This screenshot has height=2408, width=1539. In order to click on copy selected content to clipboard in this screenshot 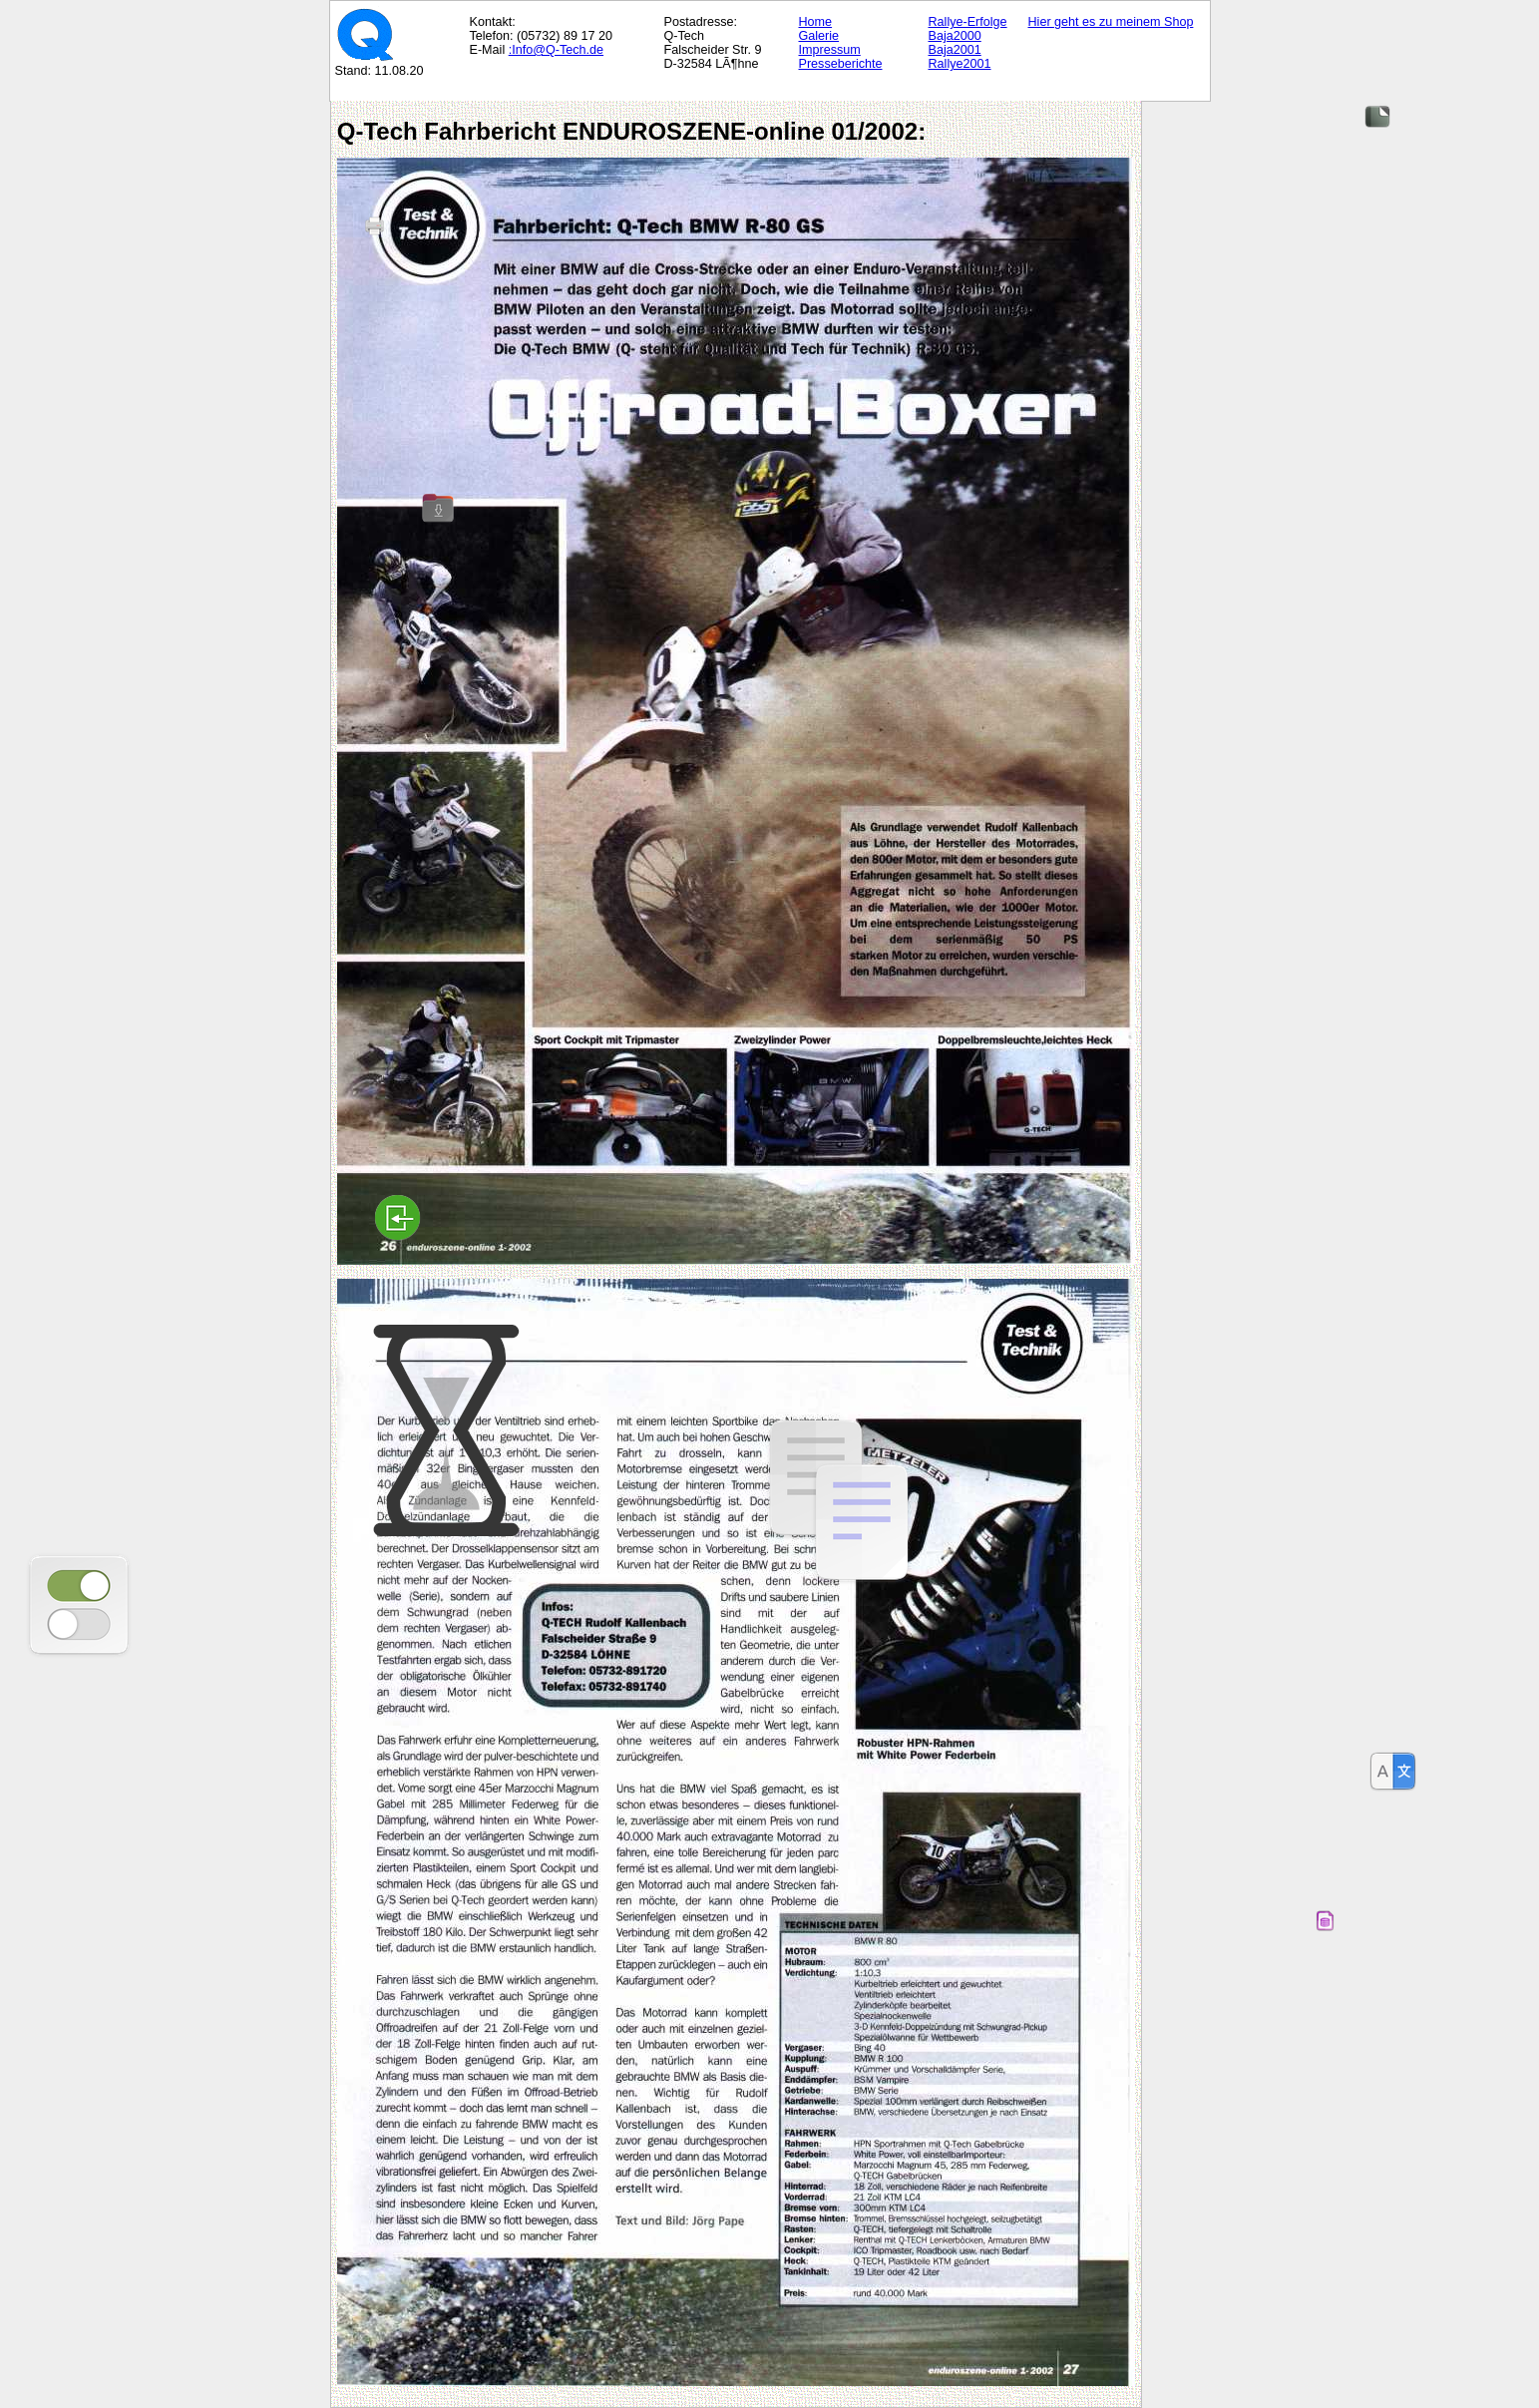, I will do `click(839, 1499)`.